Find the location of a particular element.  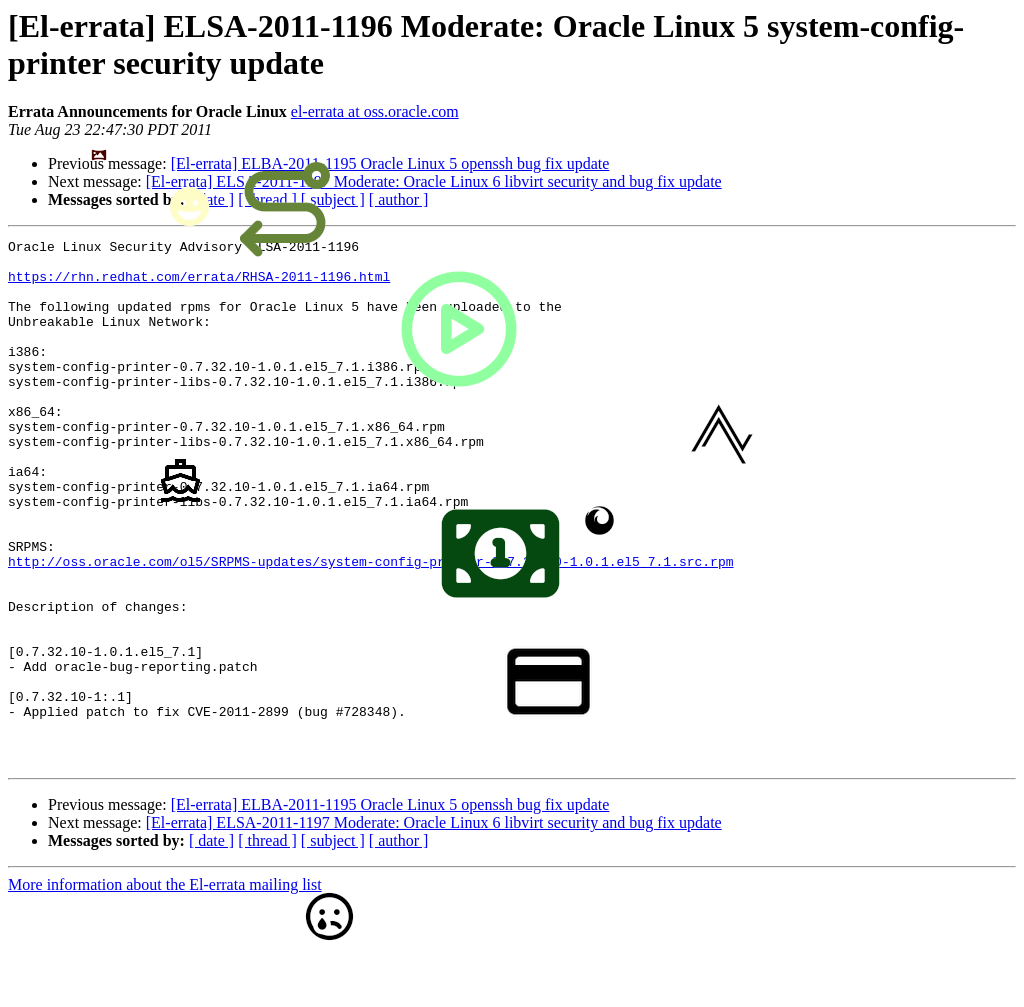

indicates an error or something went wrong is located at coordinates (329, 916).